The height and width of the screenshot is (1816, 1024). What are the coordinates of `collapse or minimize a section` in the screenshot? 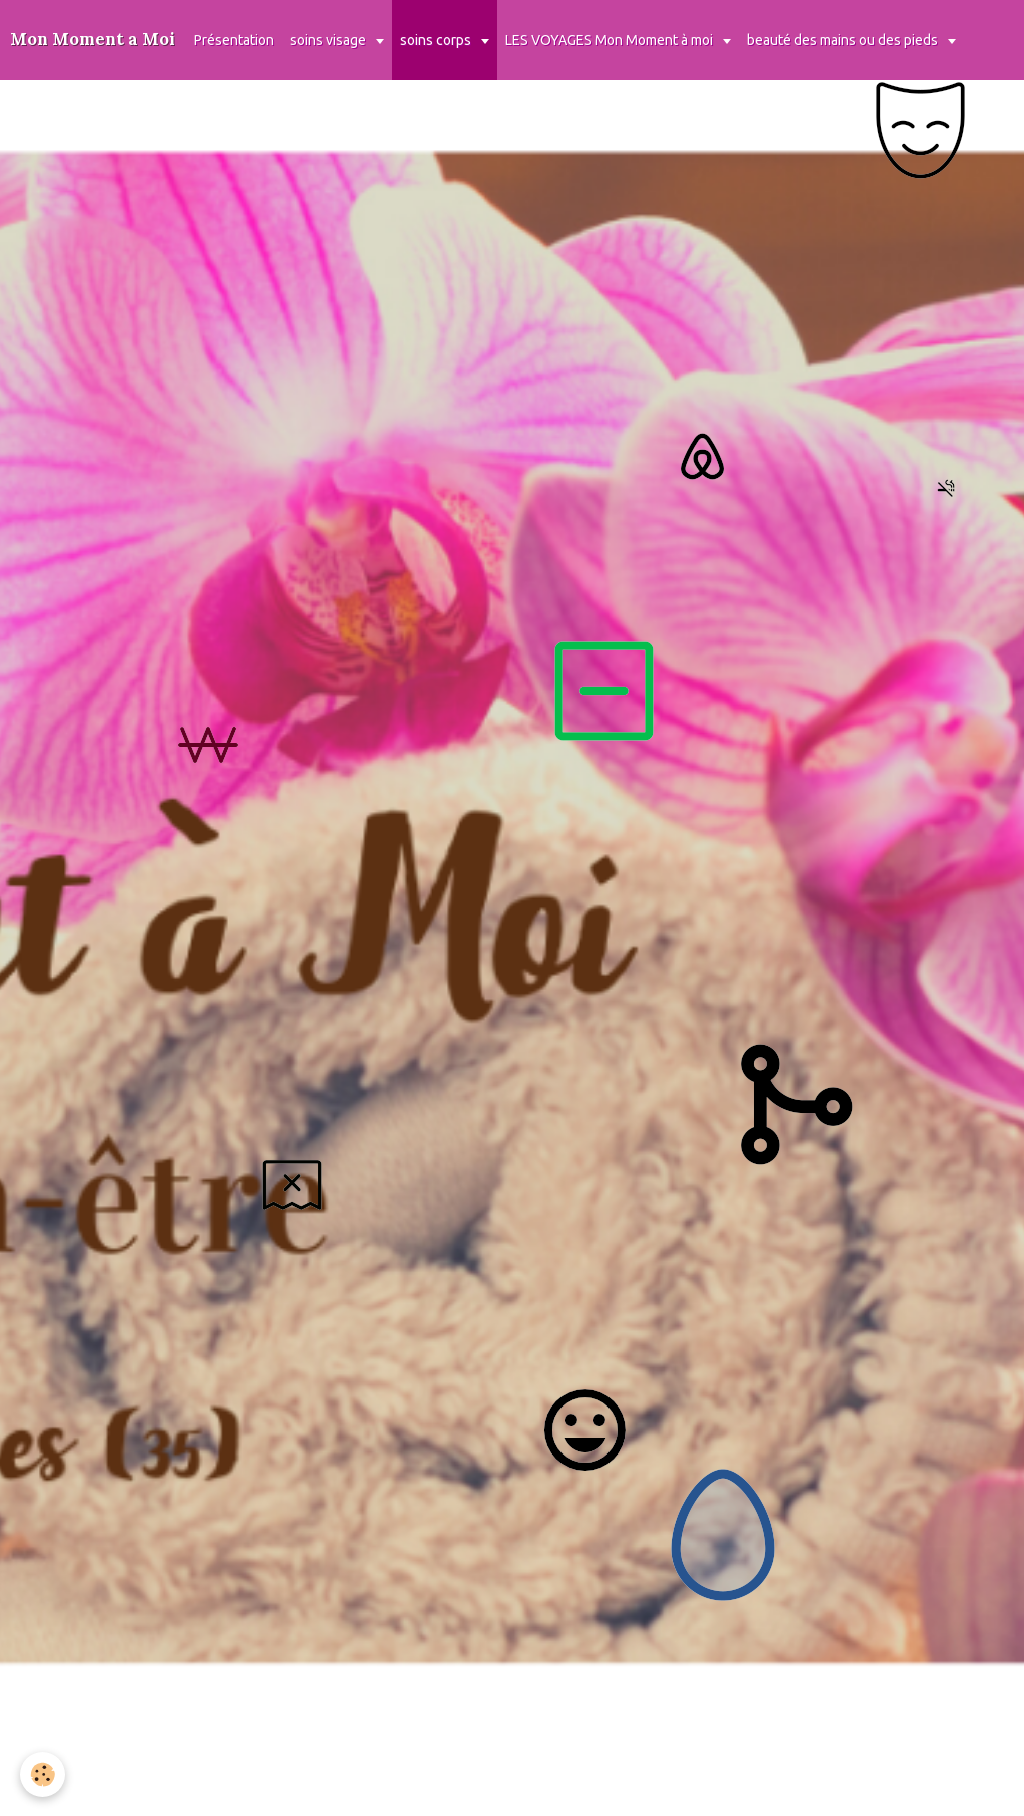 It's located at (604, 691).